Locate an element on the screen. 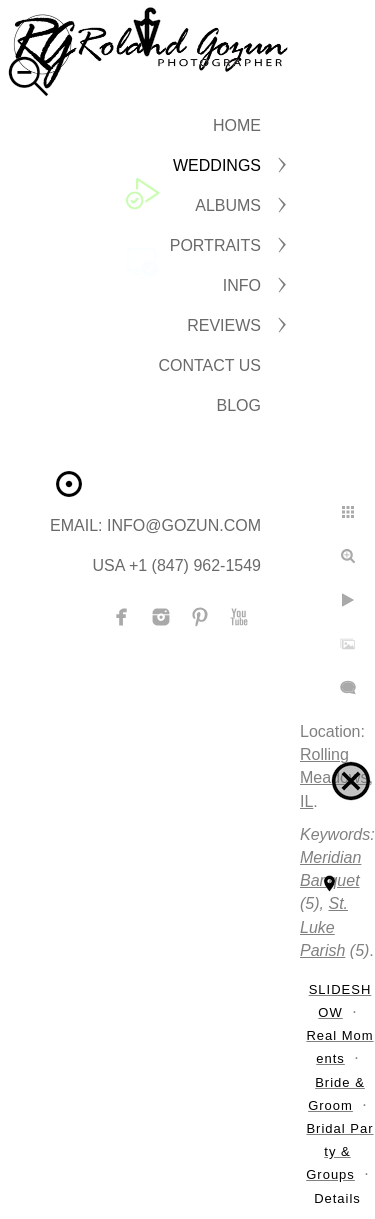  start recording audio or video is located at coordinates (69, 484).